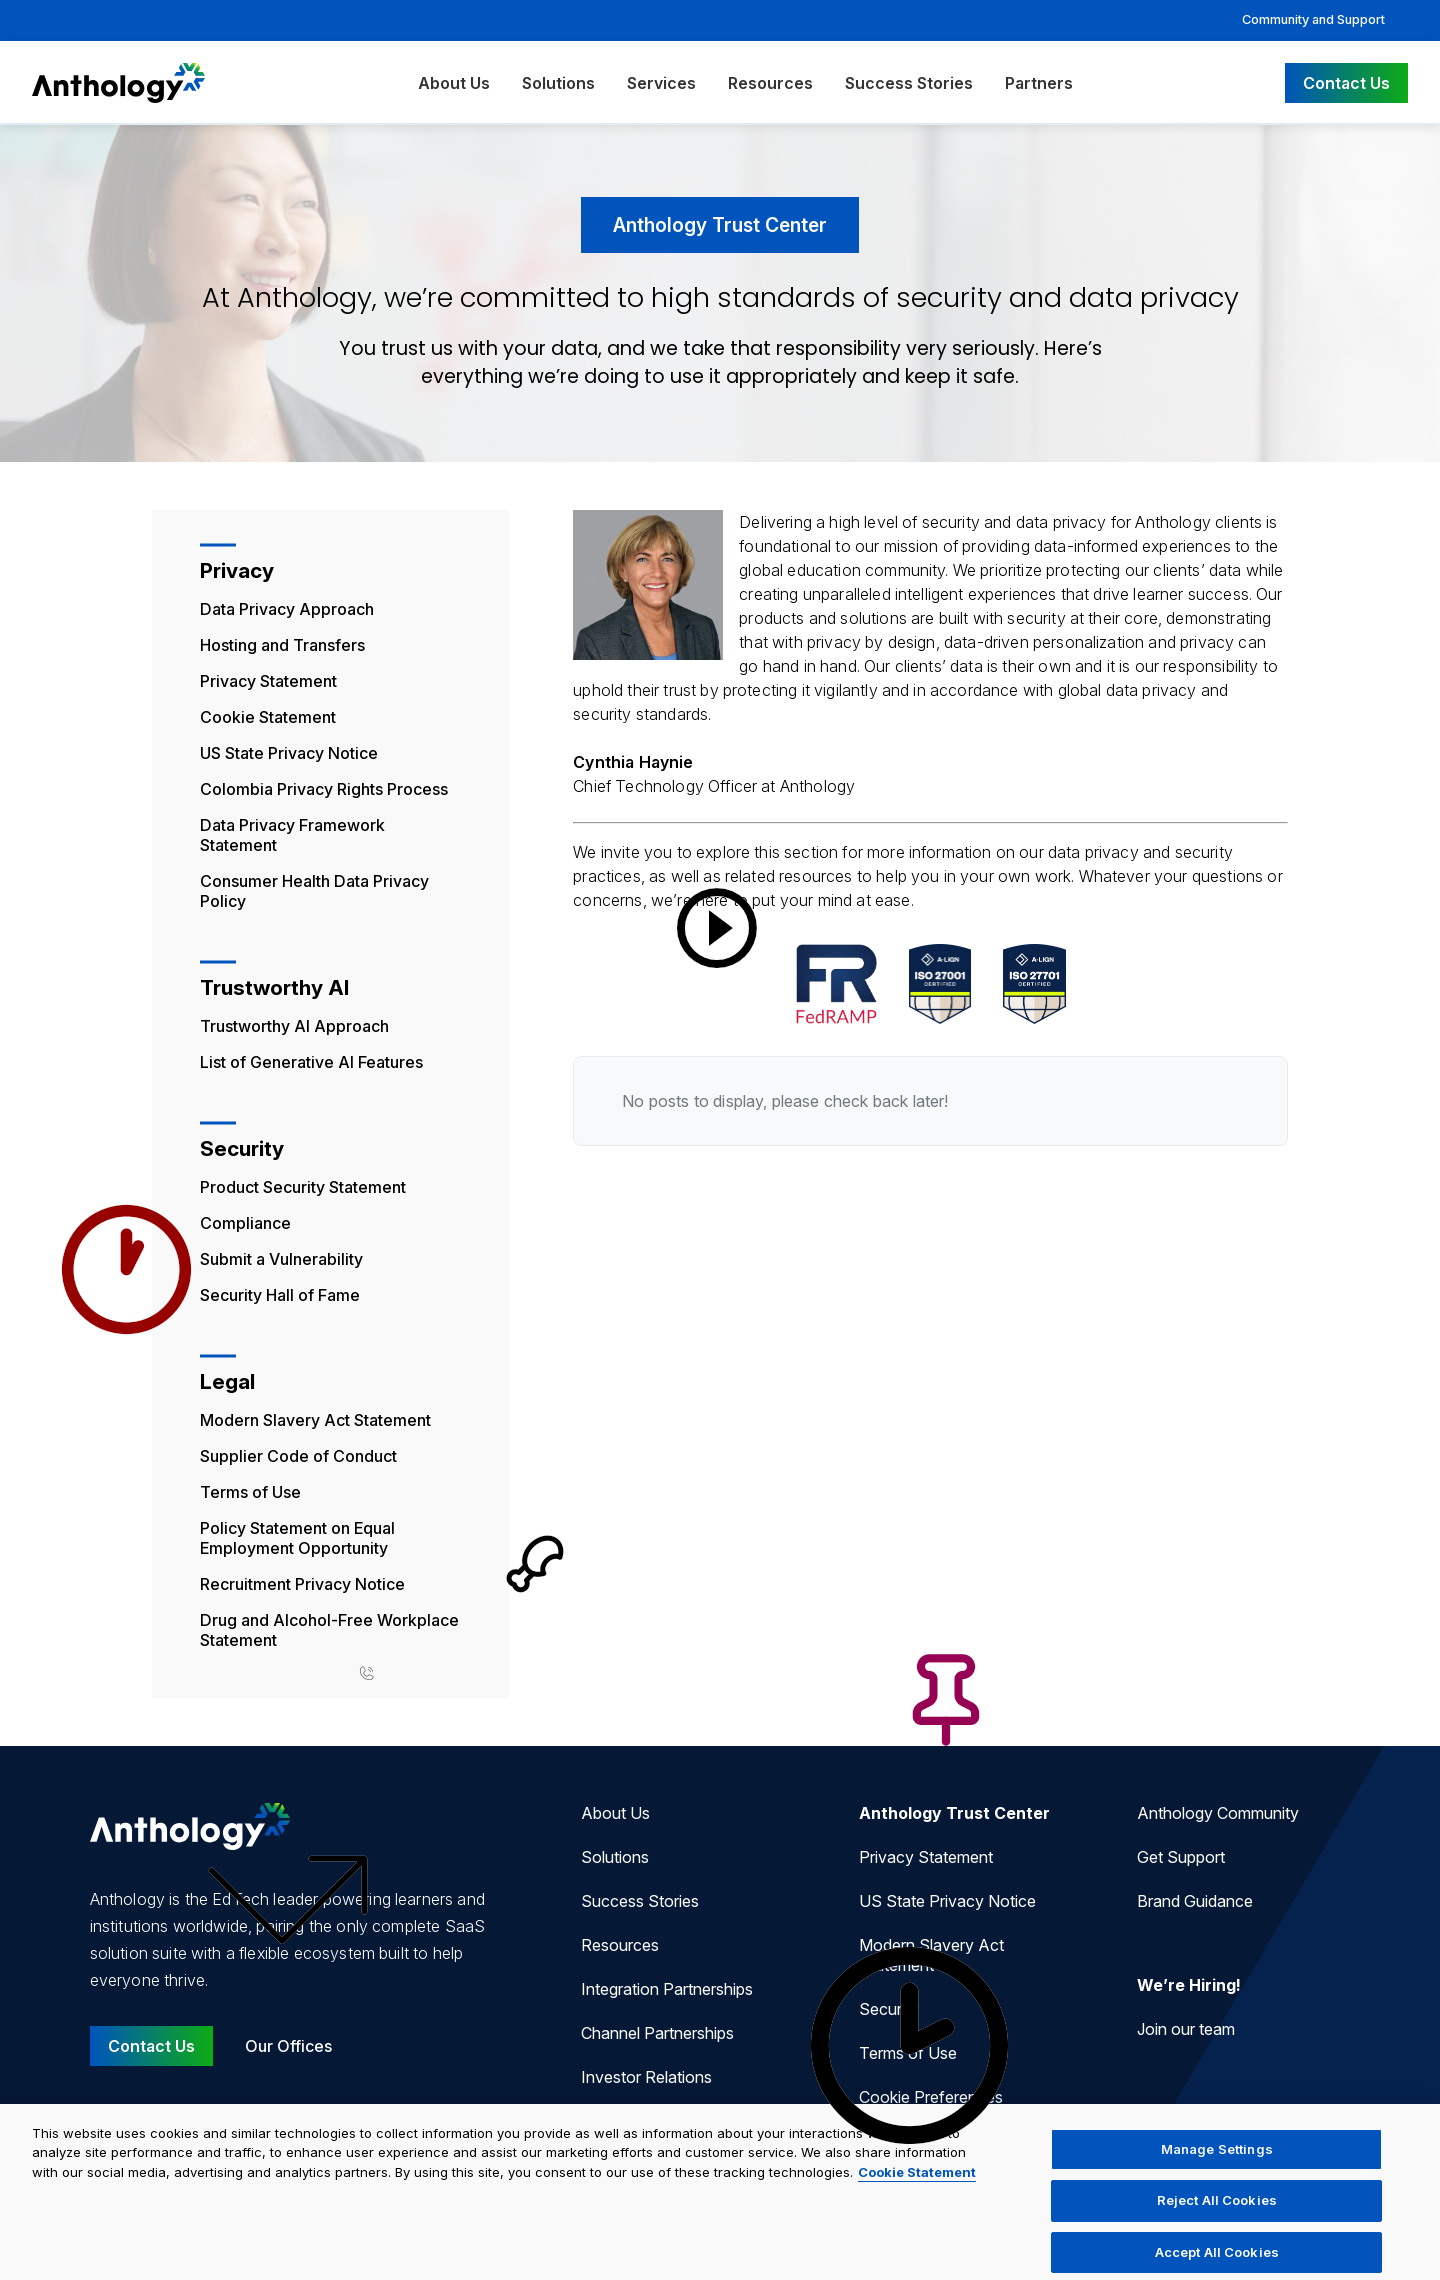  Describe the element at coordinates (909, 2045) in the screenshot. I see `view current time` at that location.